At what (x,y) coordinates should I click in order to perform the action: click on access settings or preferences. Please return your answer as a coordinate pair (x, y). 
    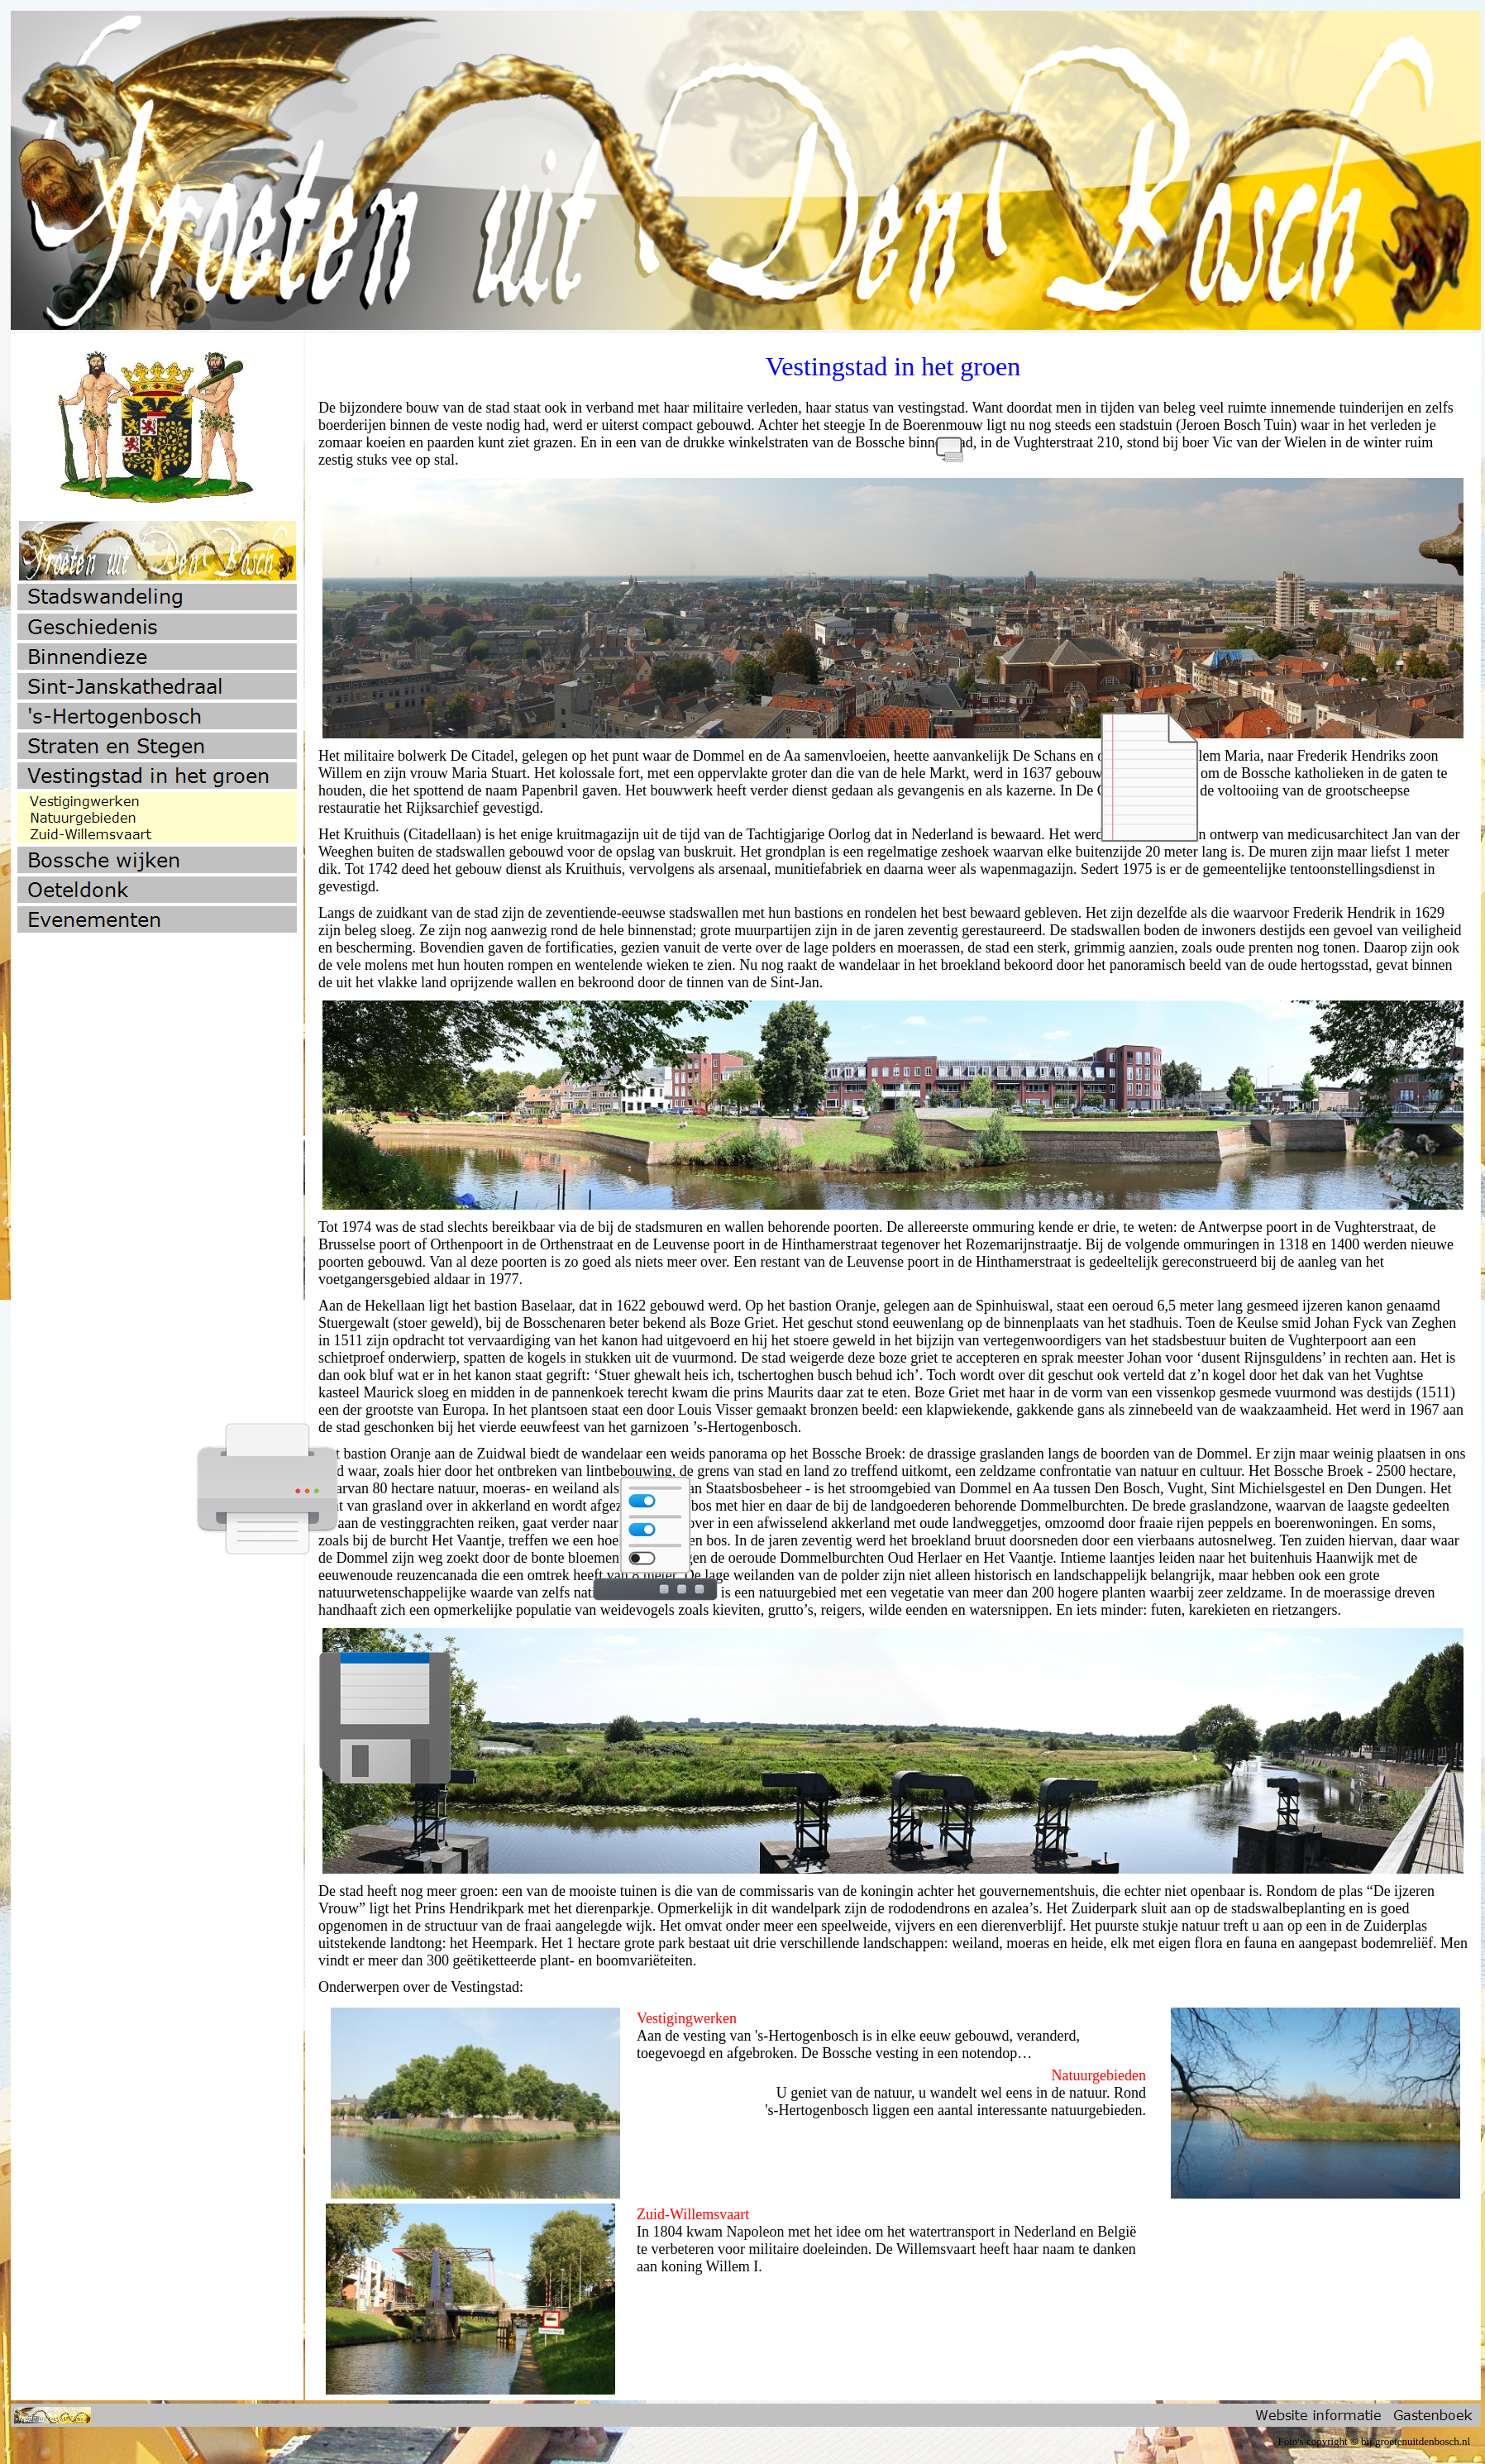
    Looking at the image, I should click on (655, 1538).